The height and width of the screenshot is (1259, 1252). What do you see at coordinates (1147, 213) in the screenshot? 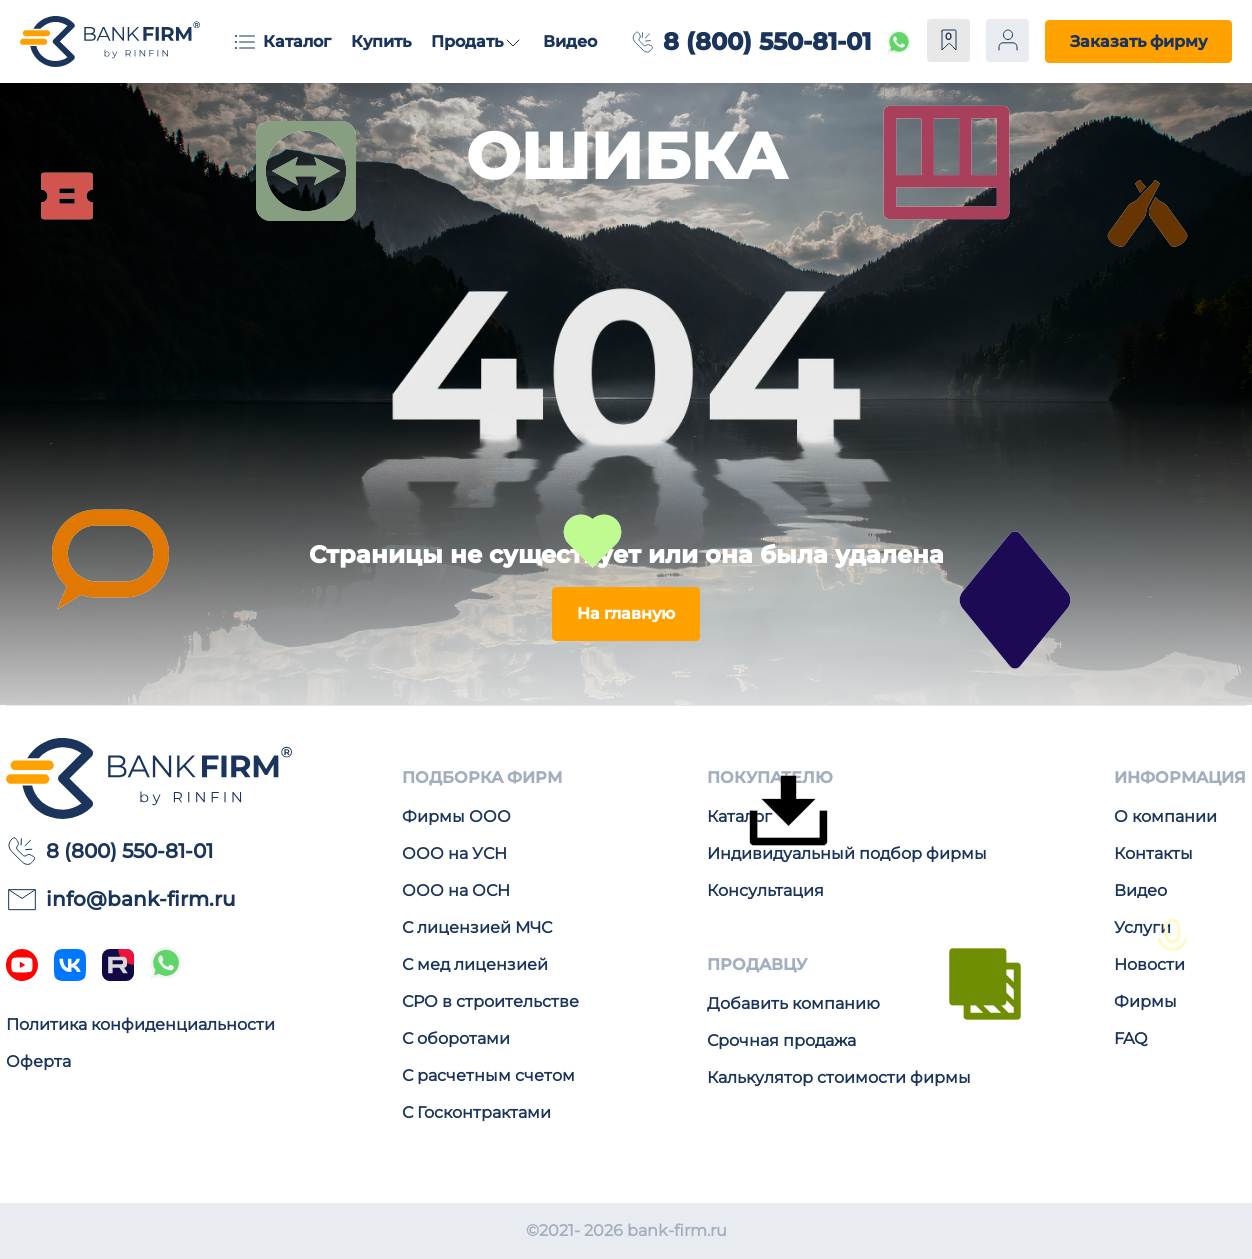
I see `open the Untappd app` at bounding box center [1147, 213].